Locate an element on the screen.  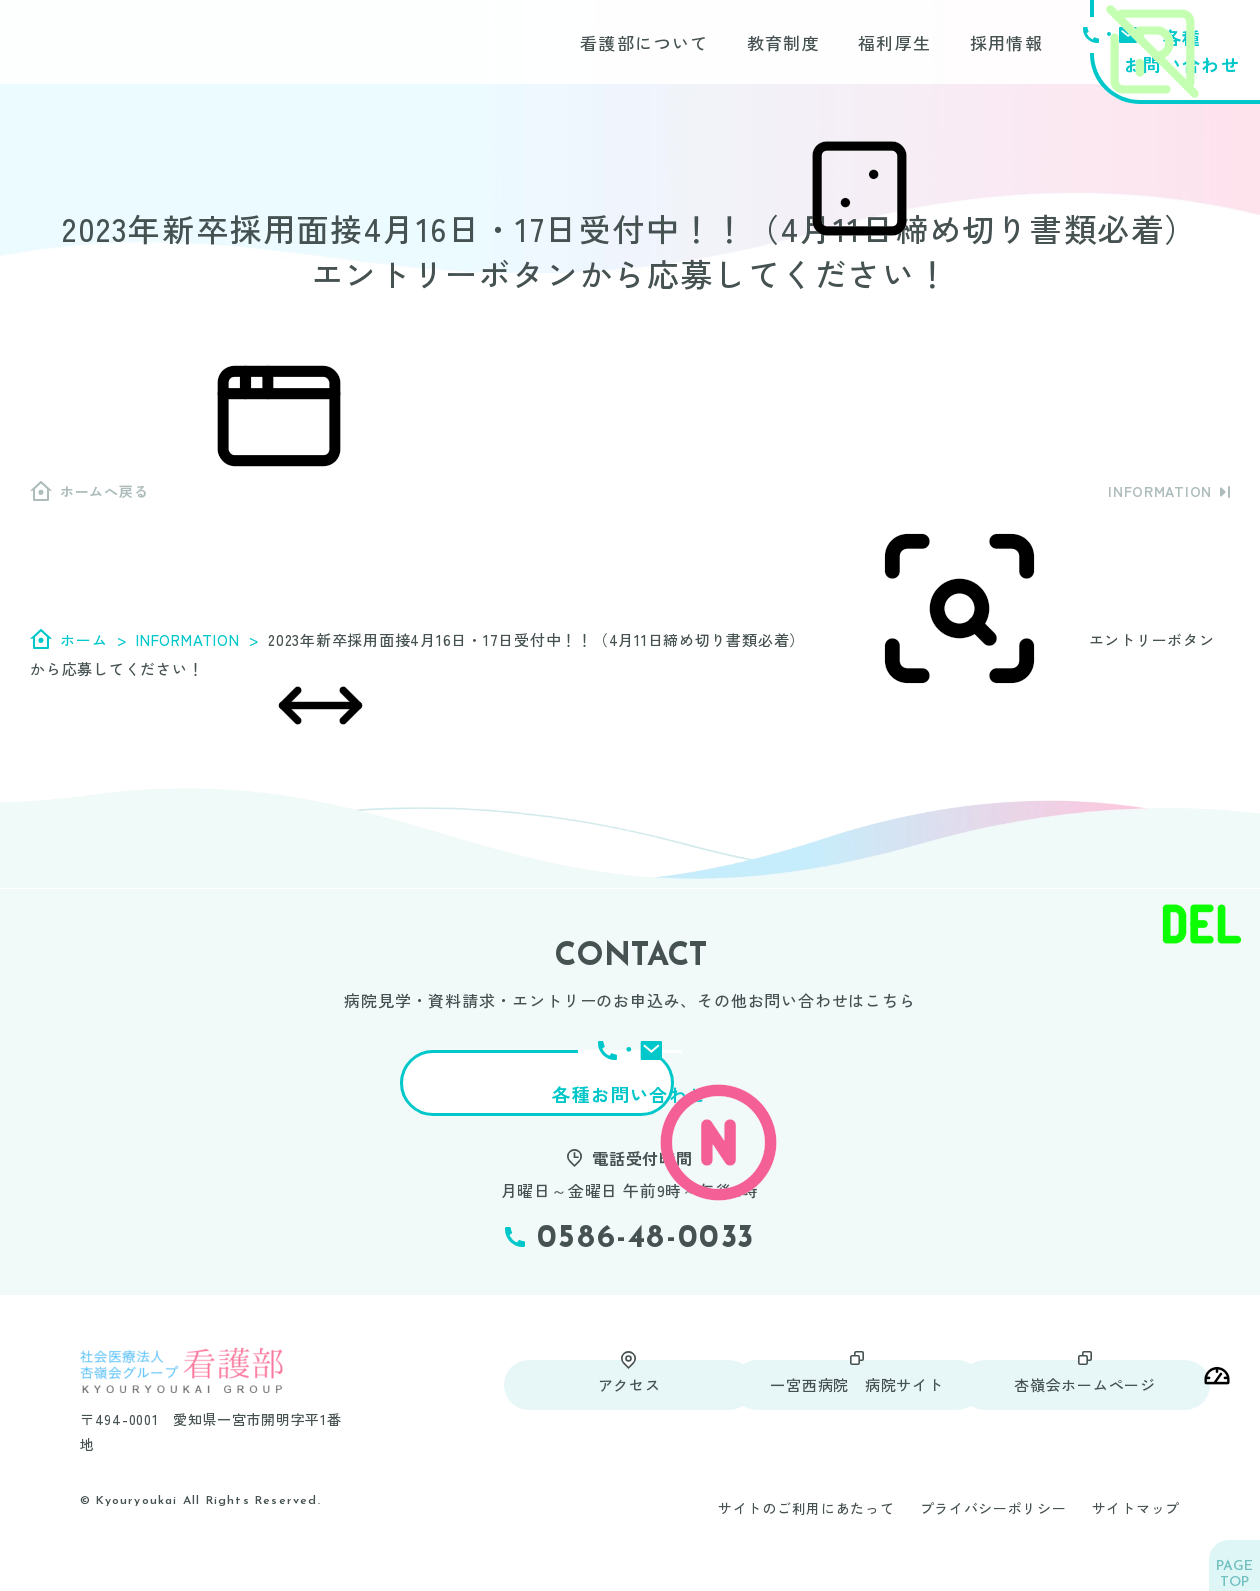
scan to search or identify an item is located at coordinates (959, 608).